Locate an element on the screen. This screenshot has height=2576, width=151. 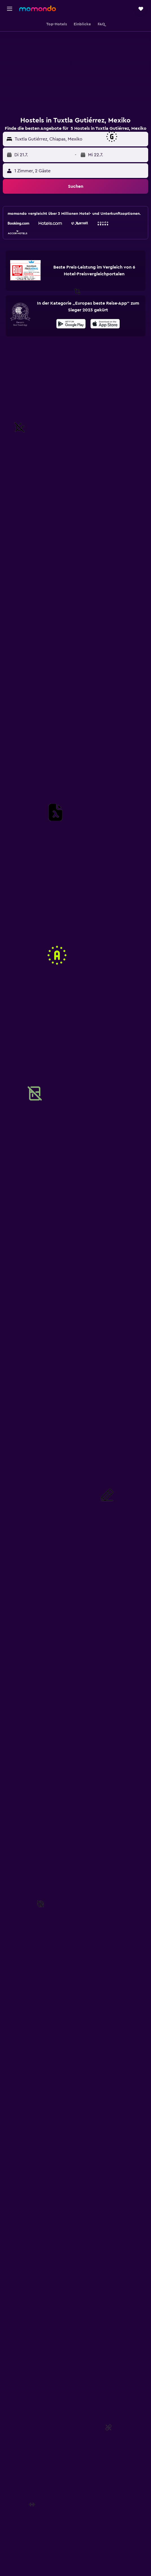
edit text or content is located at coordinates (107, 1495).